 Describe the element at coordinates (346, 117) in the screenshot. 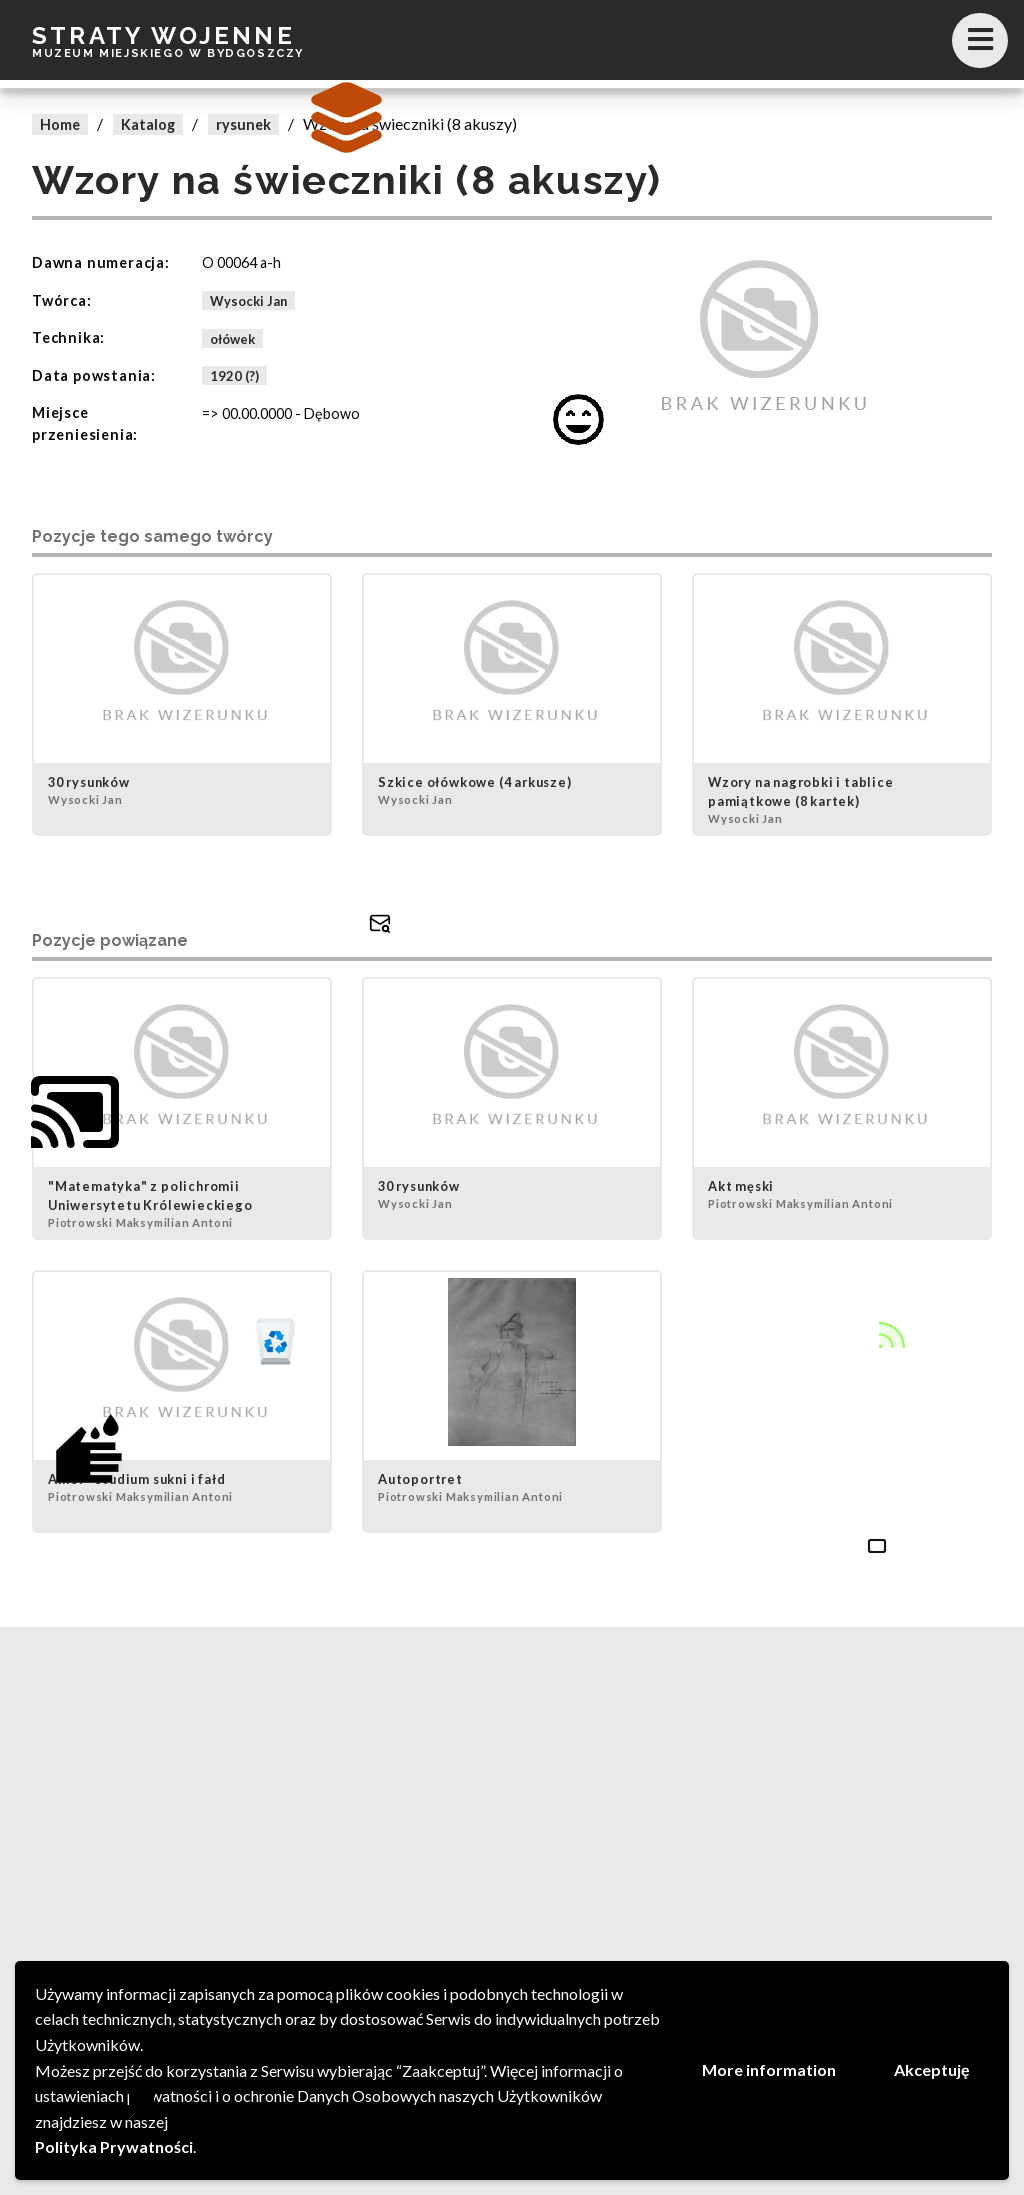

I see `view or manage layers` at that location.